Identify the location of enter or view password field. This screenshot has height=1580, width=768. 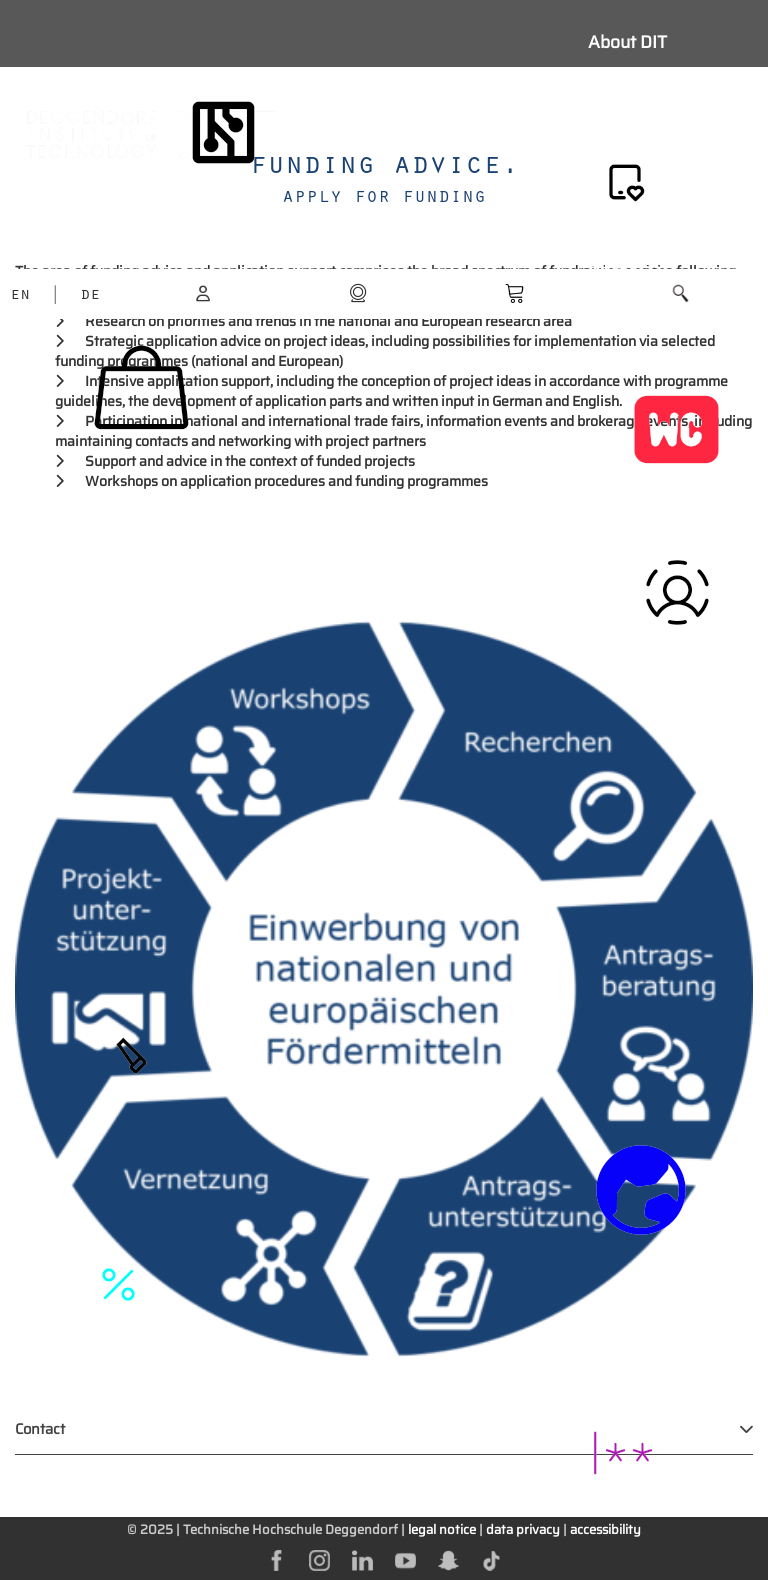
(620, 1453).